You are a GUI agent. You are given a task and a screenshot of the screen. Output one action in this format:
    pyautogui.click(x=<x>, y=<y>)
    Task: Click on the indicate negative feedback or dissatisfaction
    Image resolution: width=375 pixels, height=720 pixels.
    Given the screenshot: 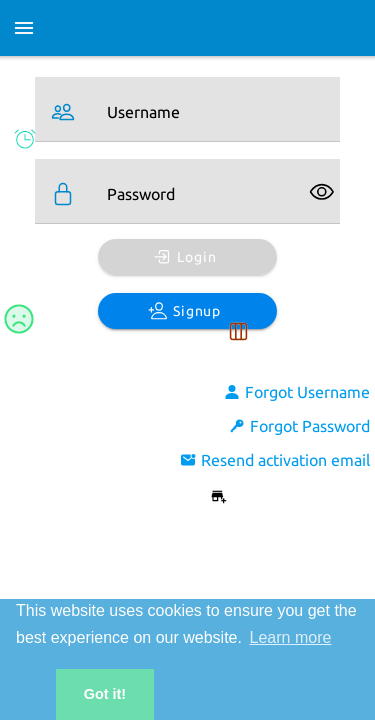 What is the action you would take?
    pyautogui.click(x=19, y=319)
    